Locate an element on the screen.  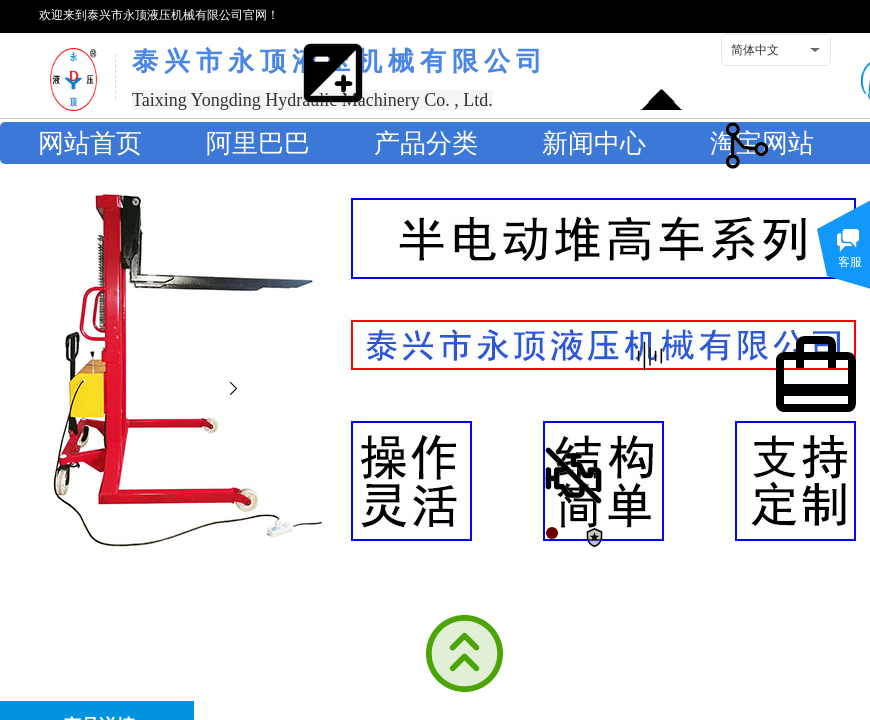
audio or sound visualization is located at coordinates (650, 356).